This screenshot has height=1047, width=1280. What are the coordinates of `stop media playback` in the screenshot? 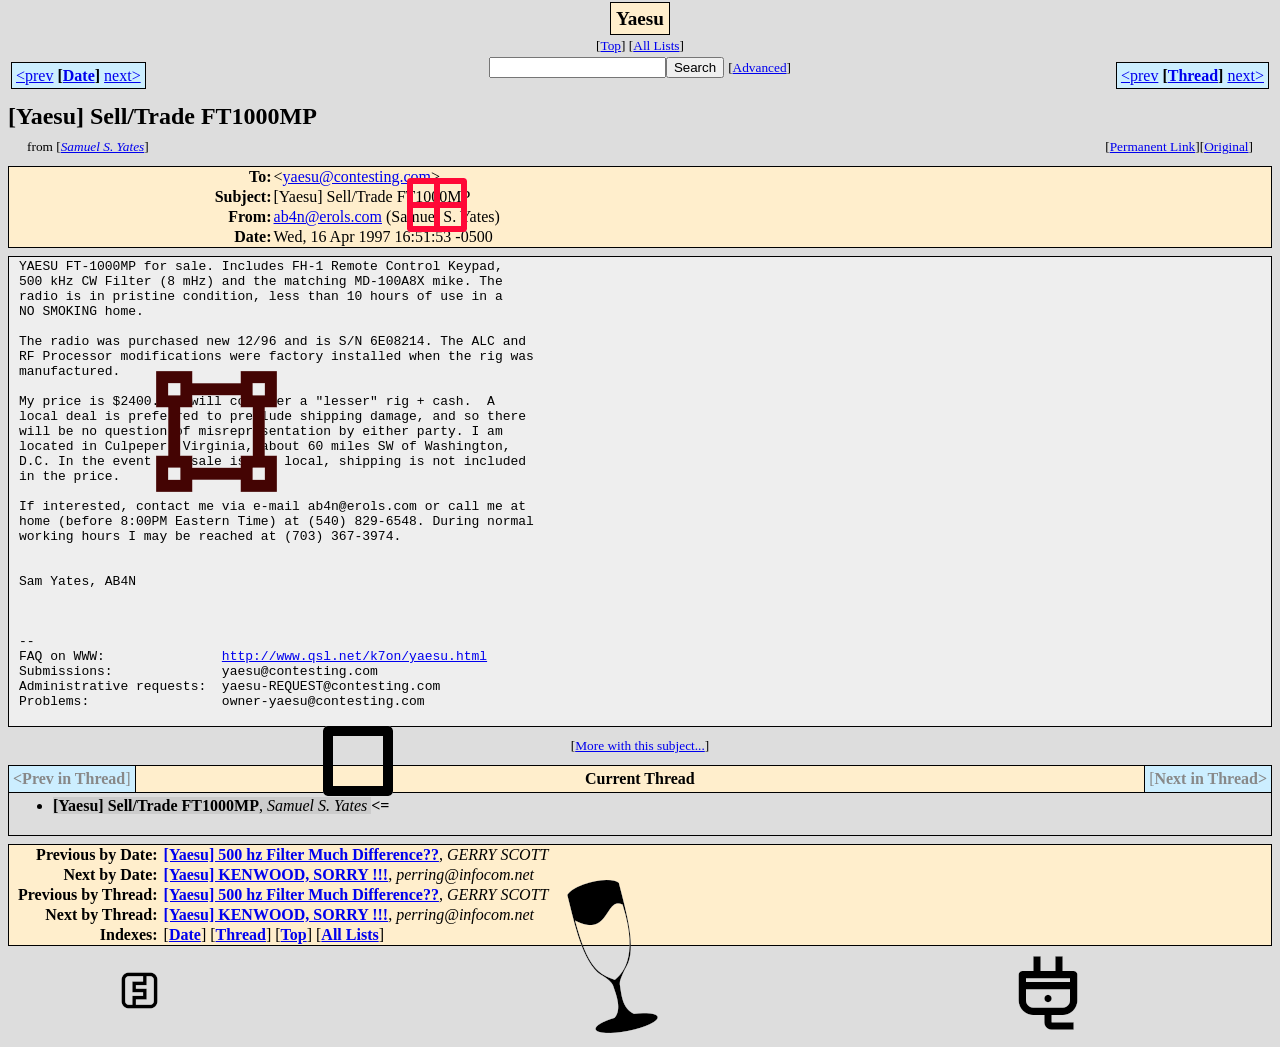 It's located at (358, 761).